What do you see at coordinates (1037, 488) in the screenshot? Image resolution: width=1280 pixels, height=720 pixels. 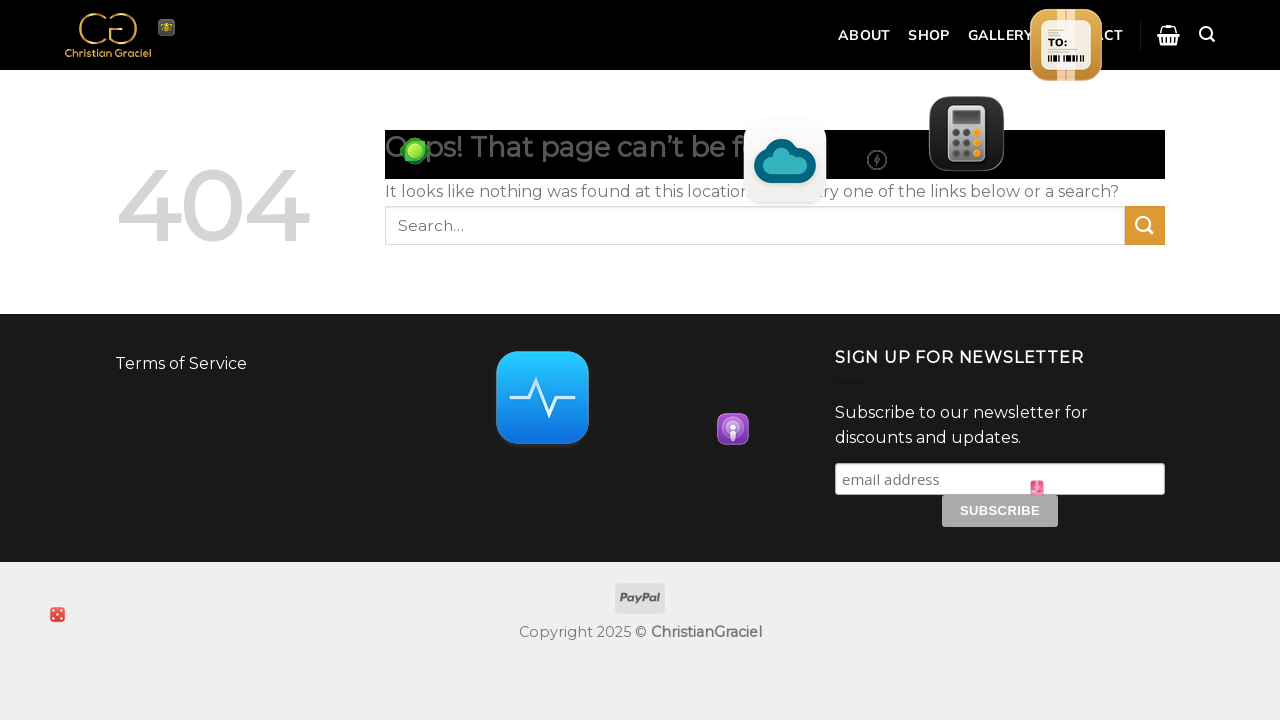 I see `open synaptic package manager` at bounding box center [1037, 488].